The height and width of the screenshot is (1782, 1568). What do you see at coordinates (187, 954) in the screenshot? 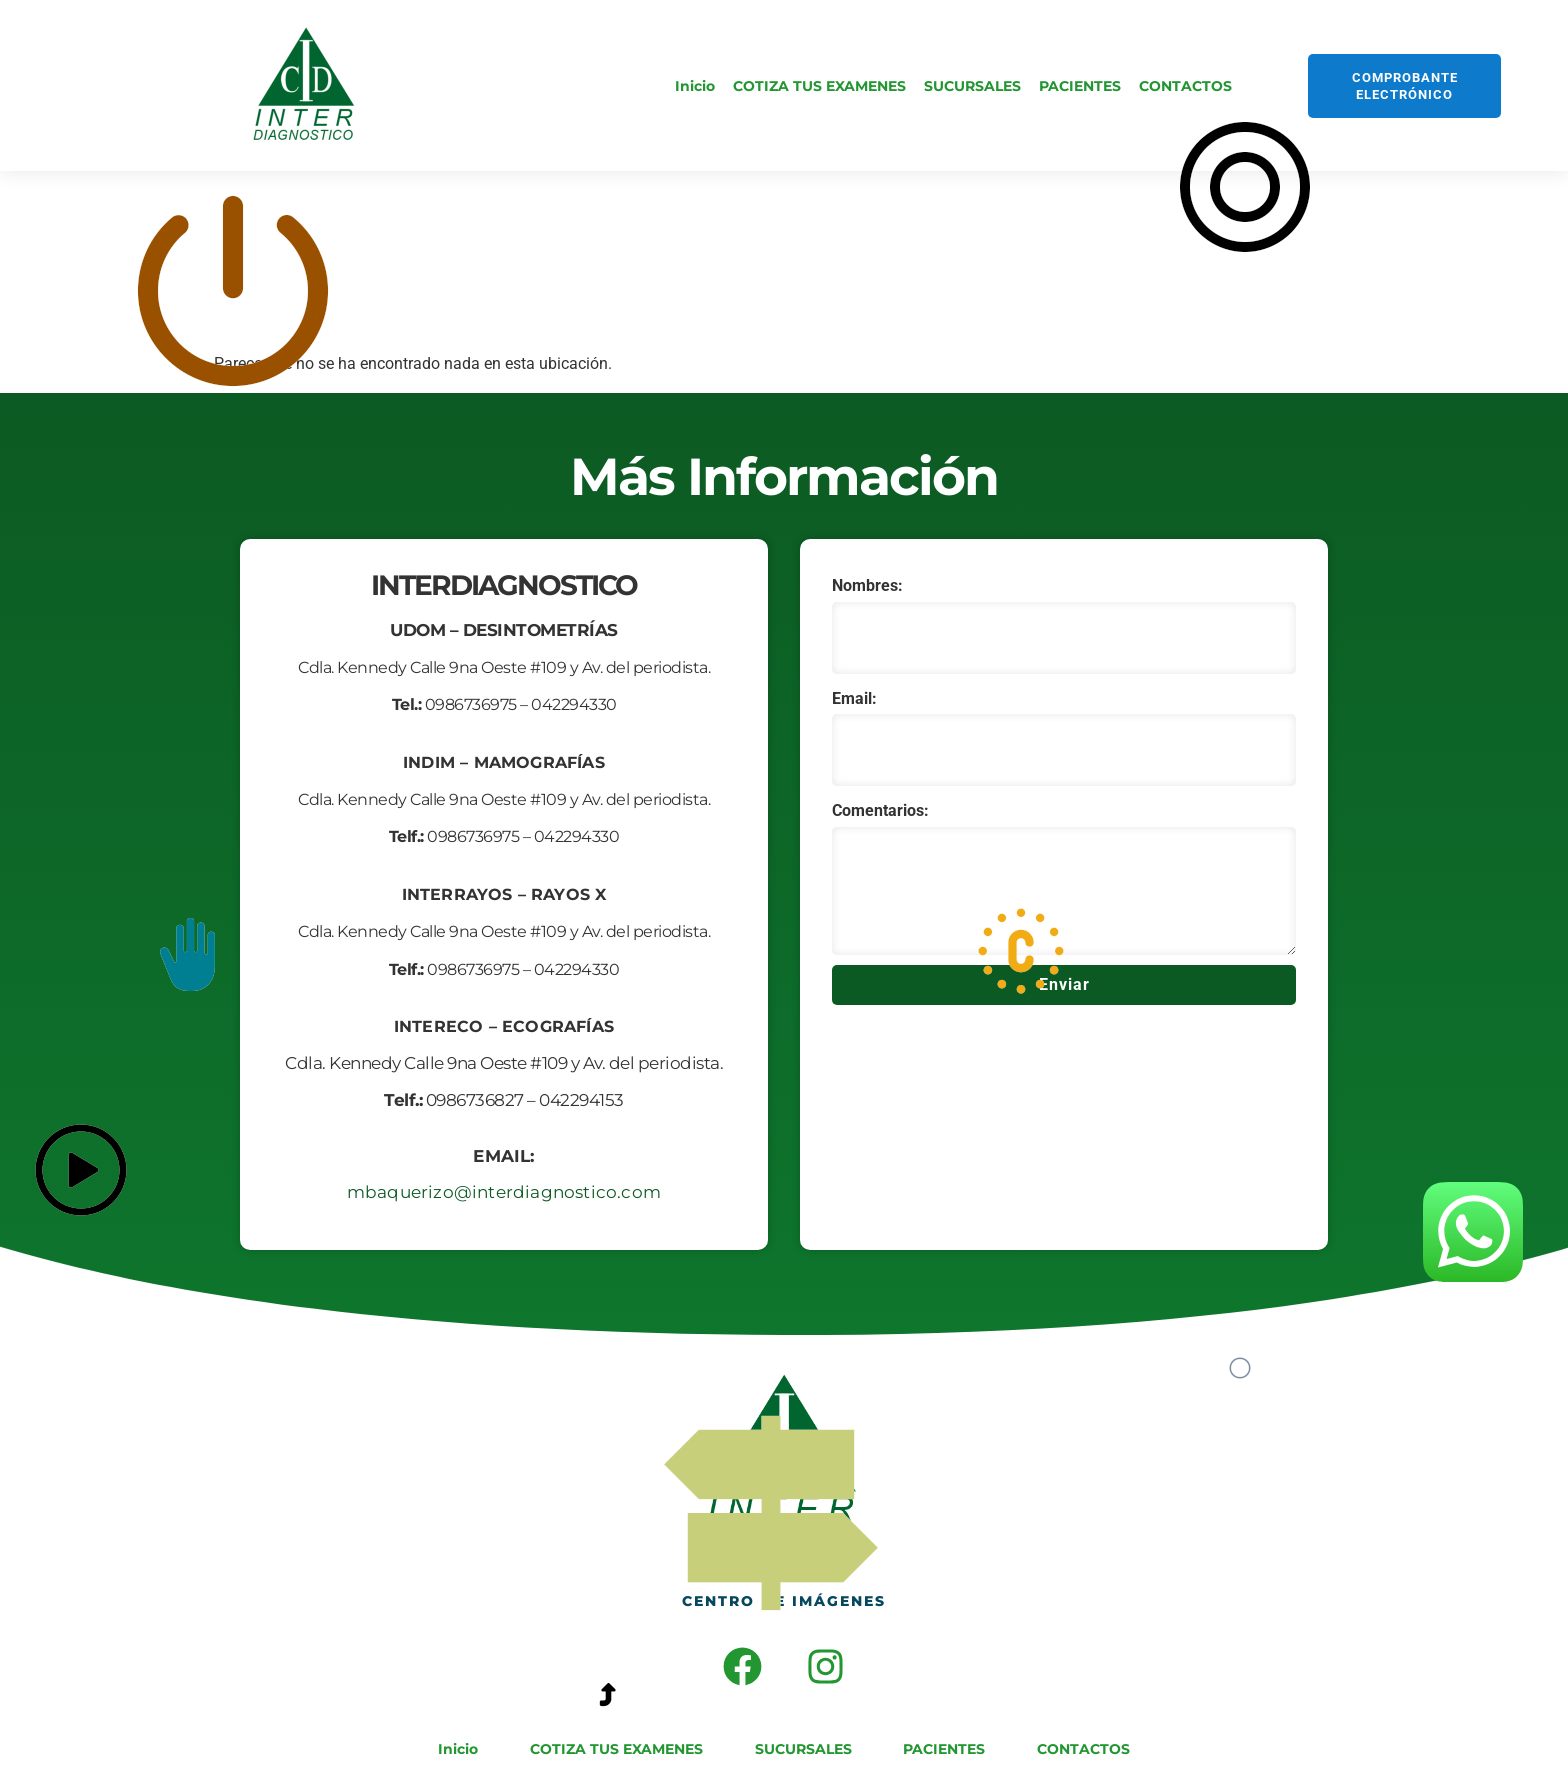
I see `stop or halt an action` at bounding box center [187, 954].